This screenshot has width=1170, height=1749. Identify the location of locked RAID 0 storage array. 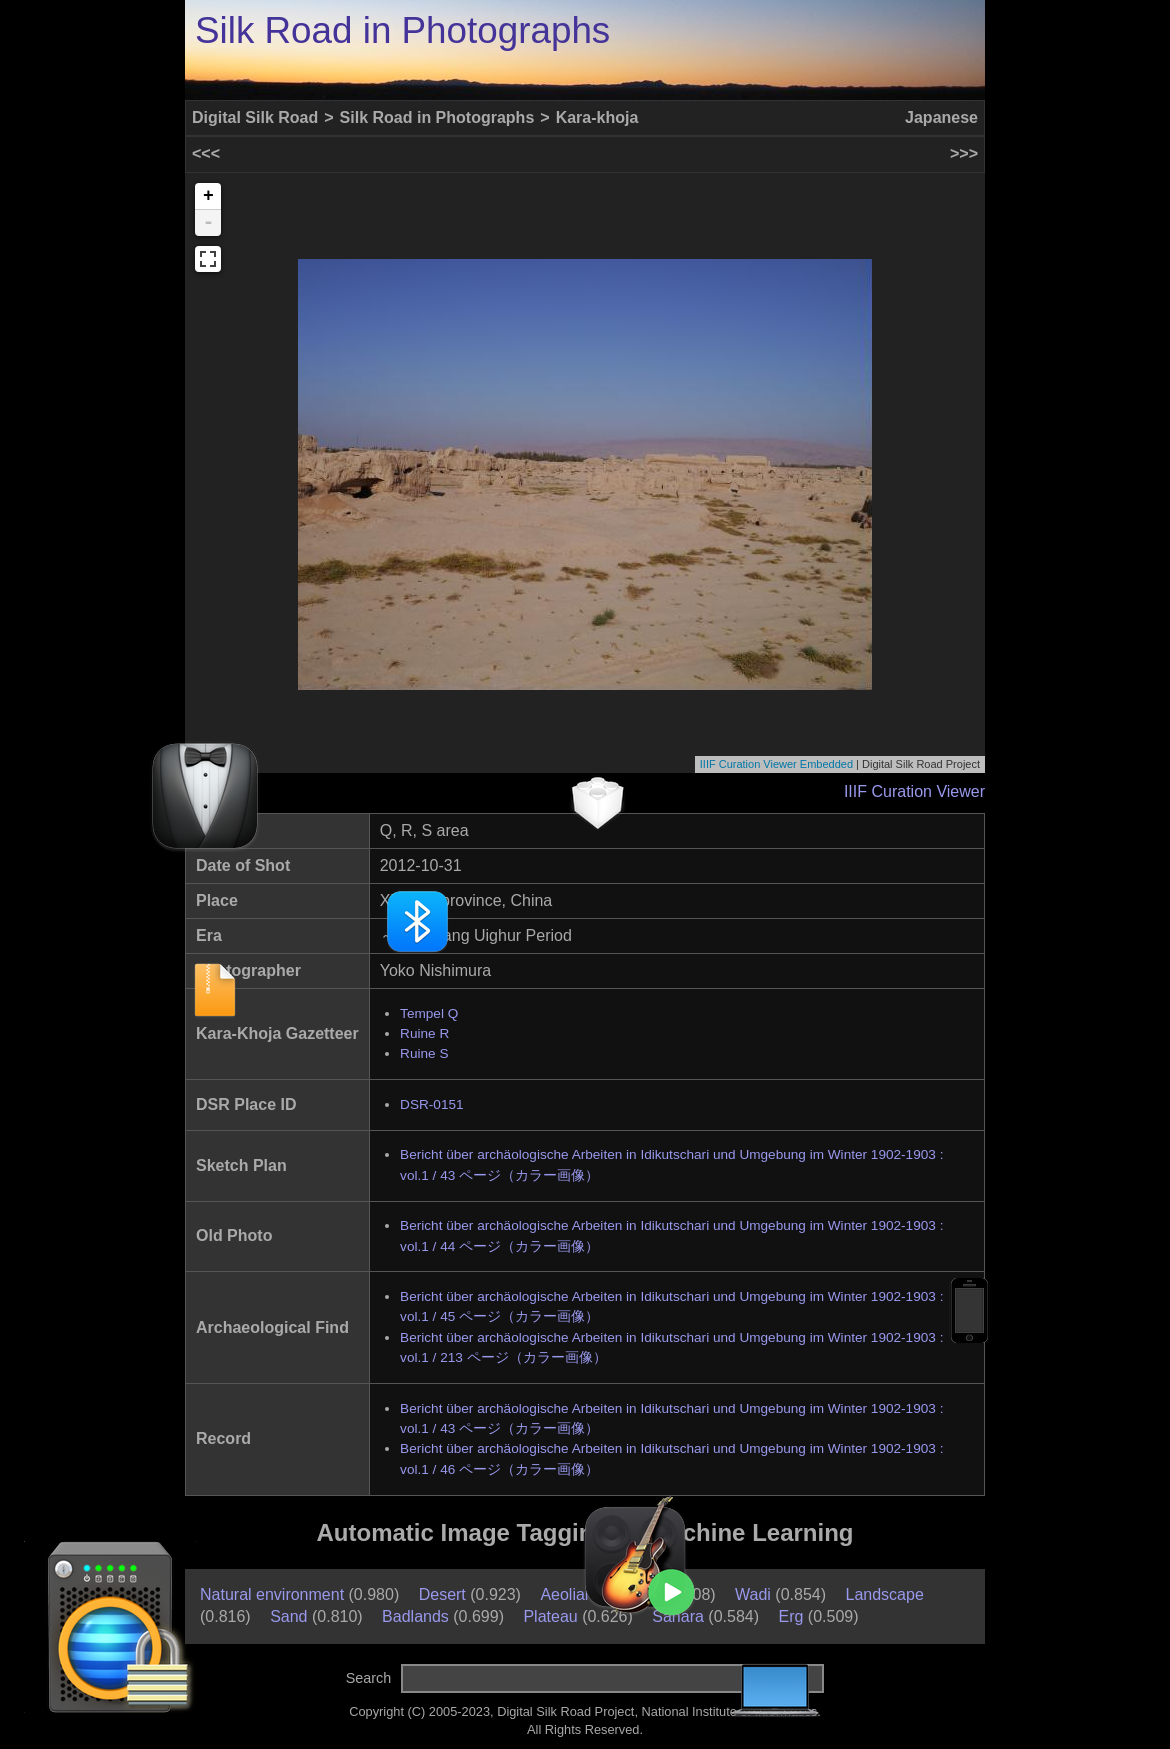
(110, 1627).